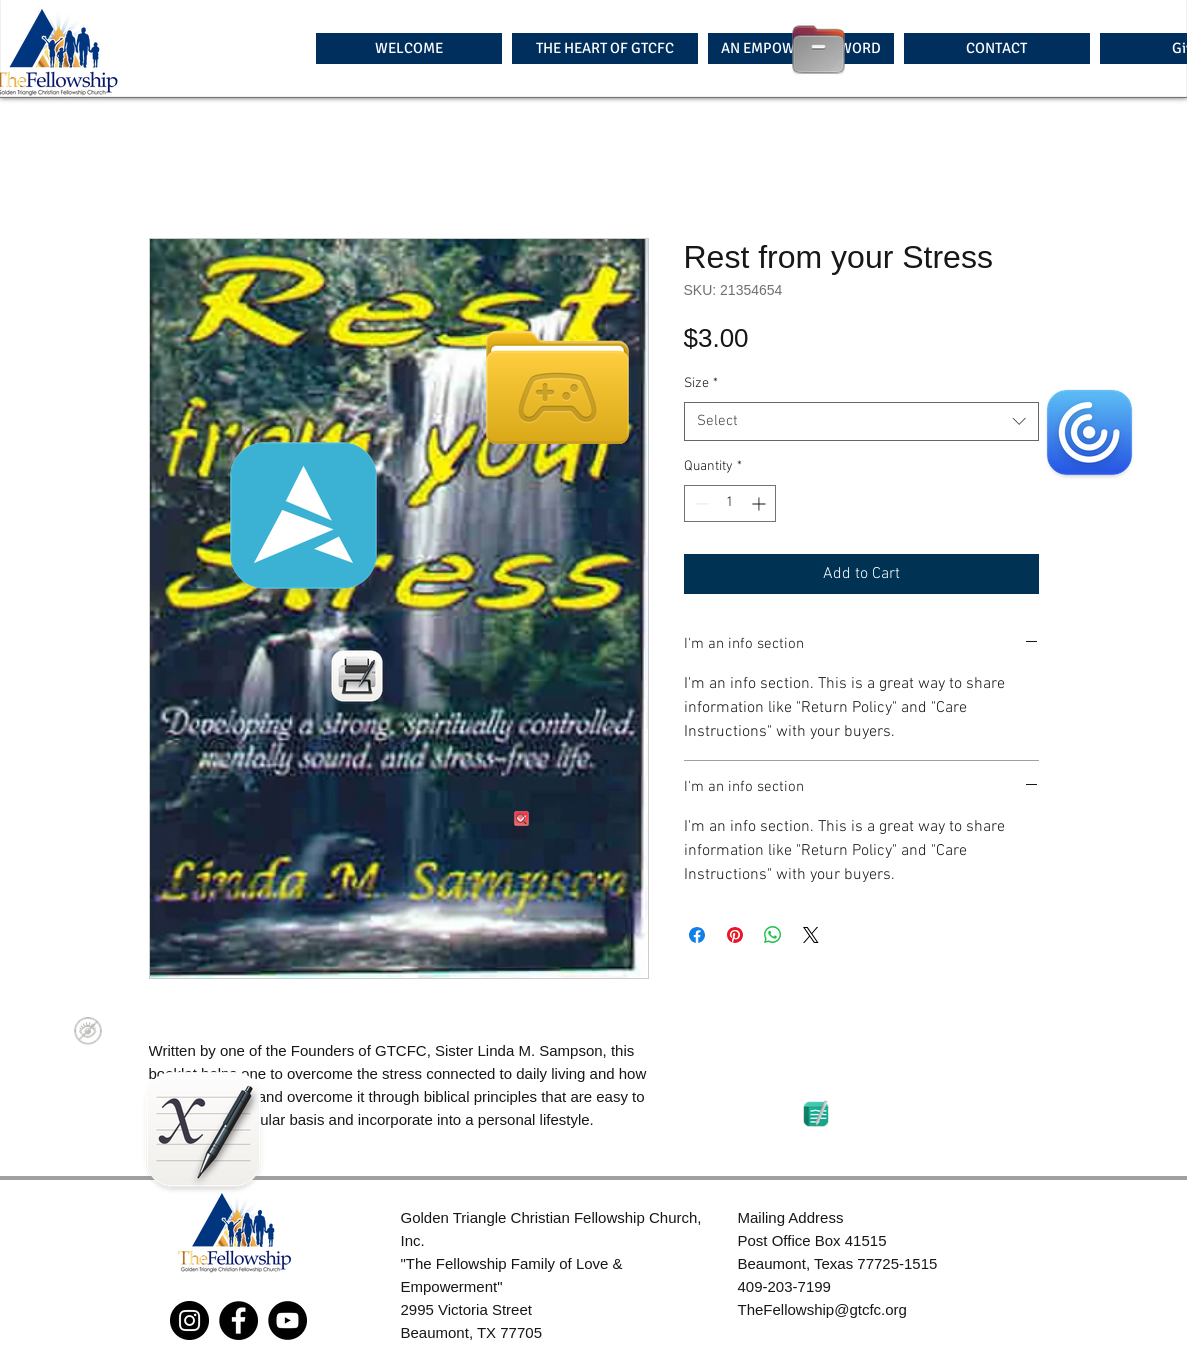  Describe the element at coordinates (1089, 432) in the screenshot. I see `open citrix workspace app` at that location.